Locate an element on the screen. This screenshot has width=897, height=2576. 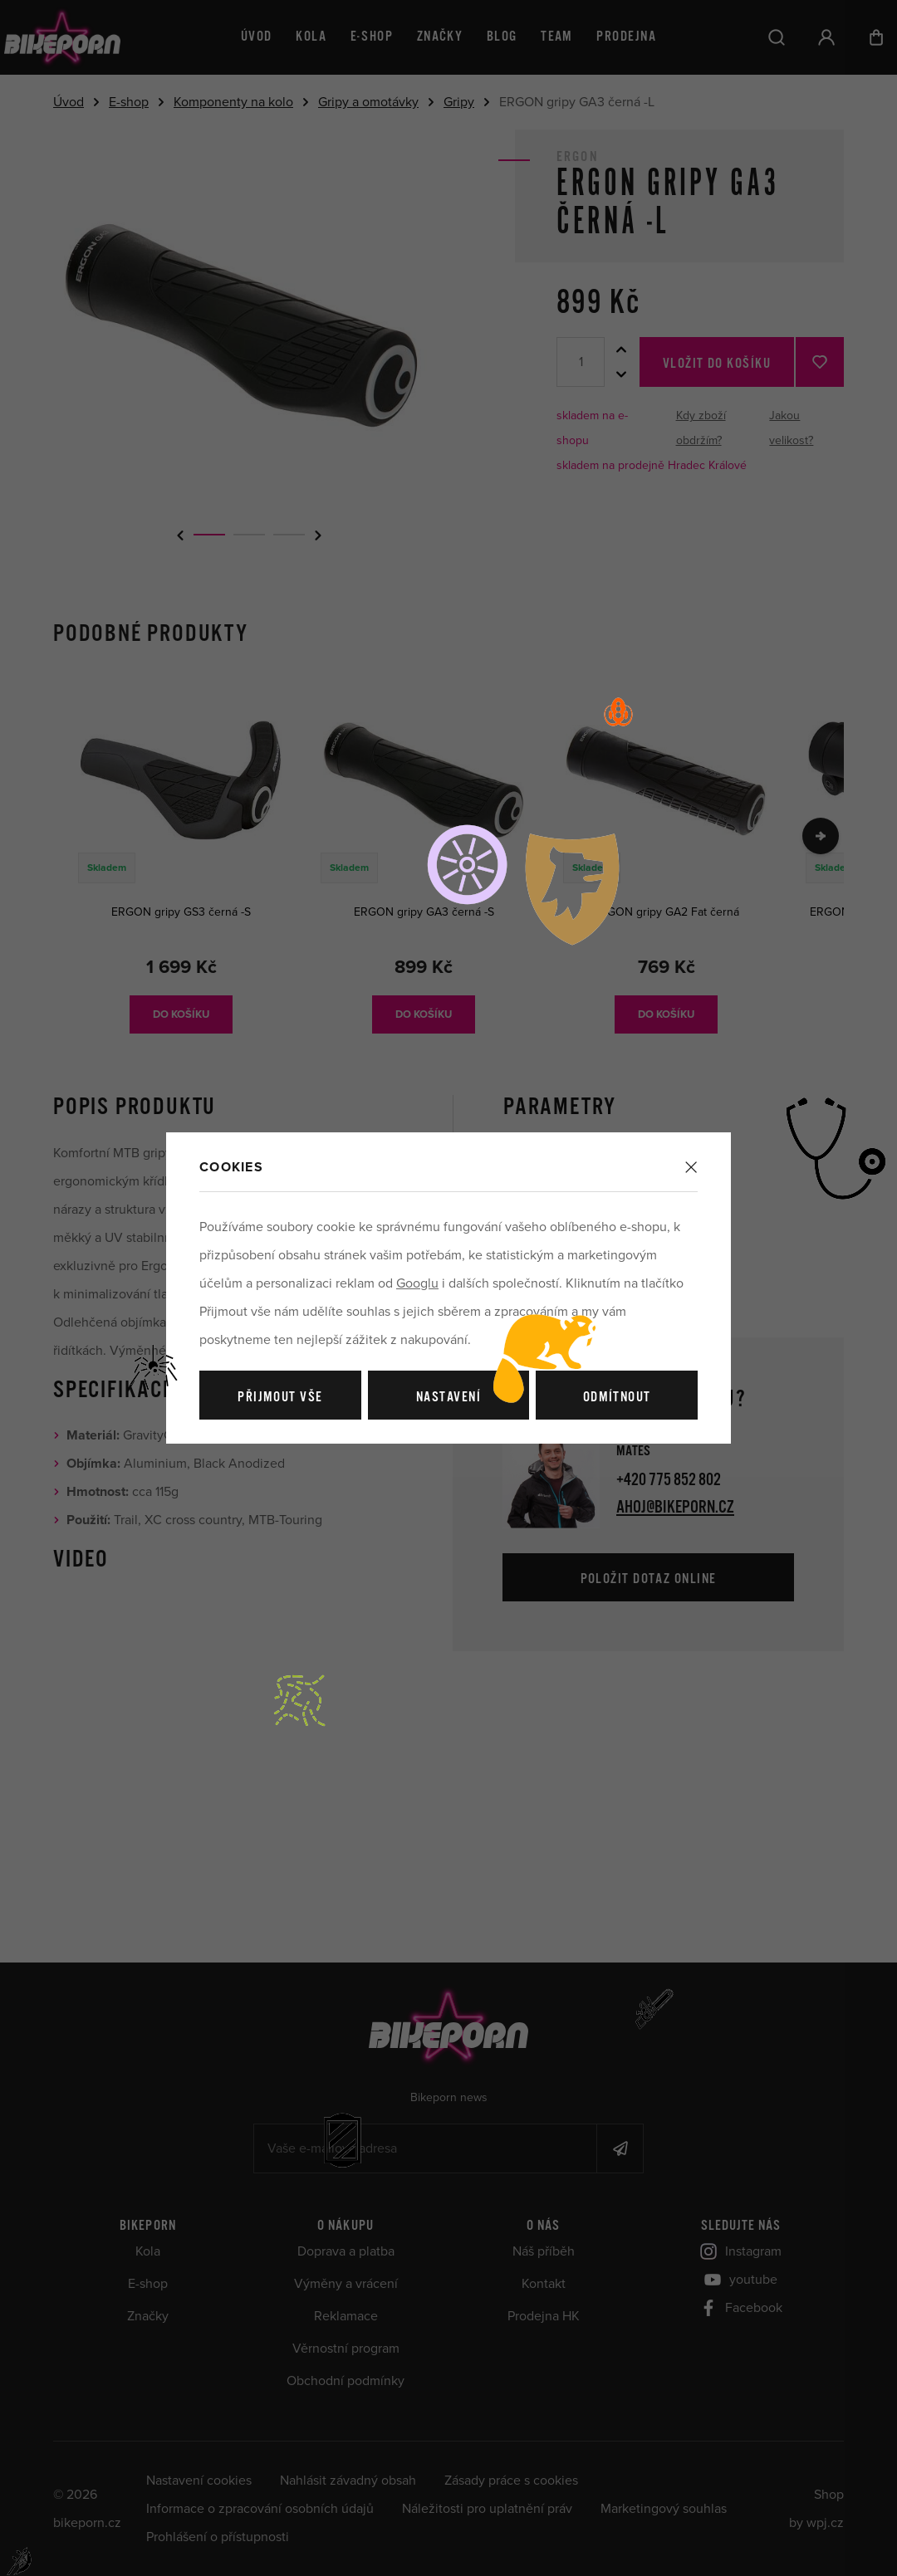
indicates parasites or infection in a health/medical game is located at coordinates (299, 1700).